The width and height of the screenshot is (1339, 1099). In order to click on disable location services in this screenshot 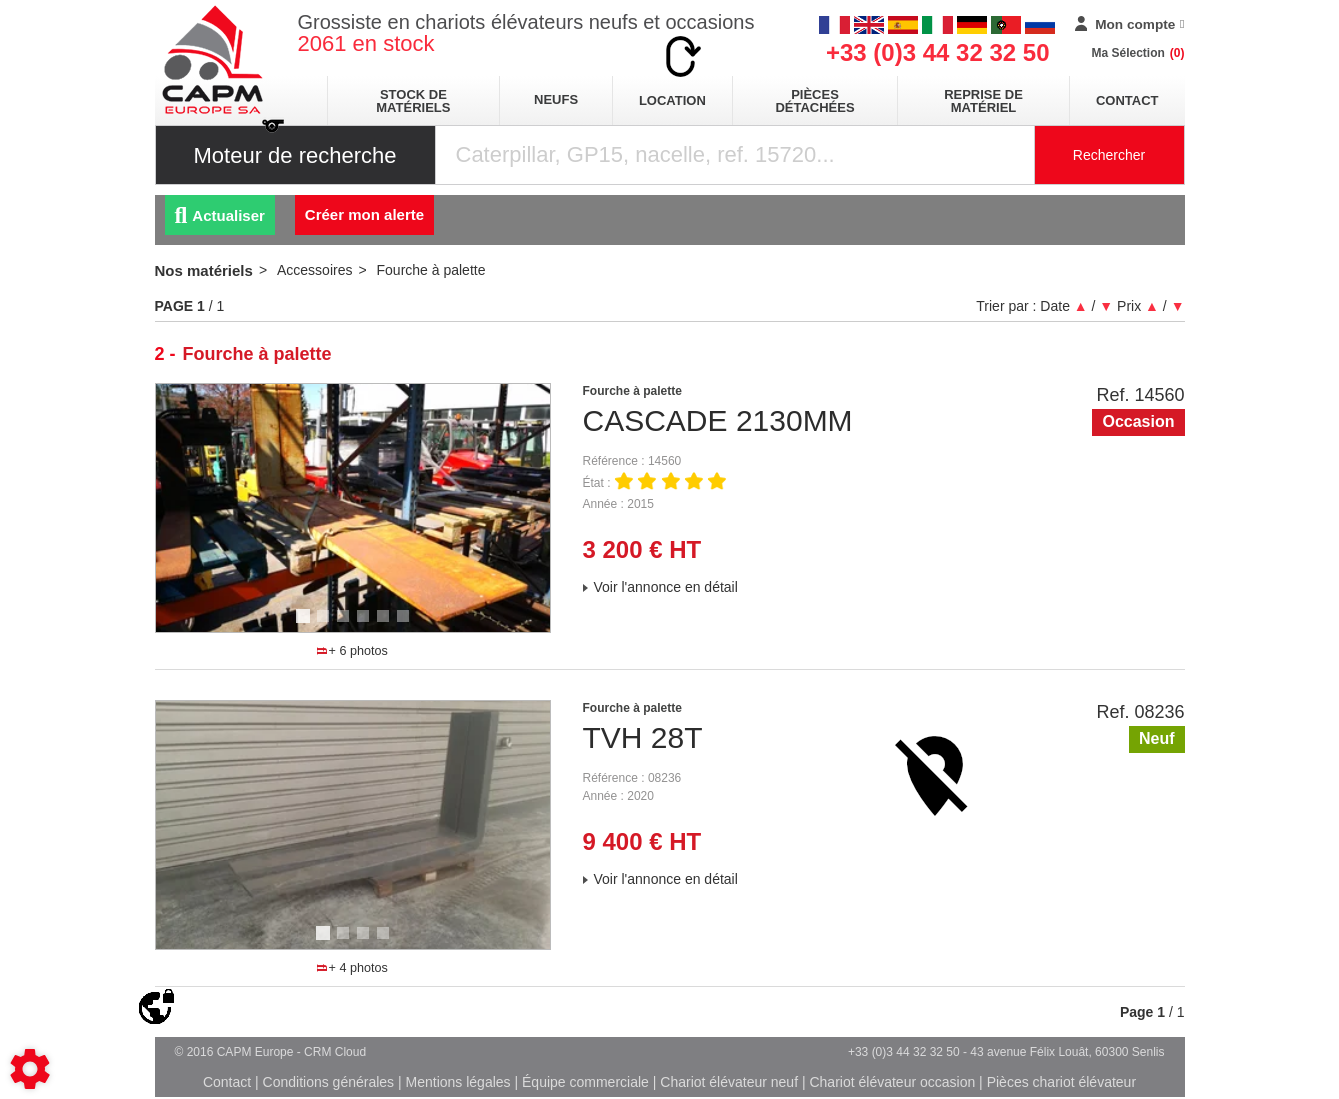, I will do `click(935, 776)`.